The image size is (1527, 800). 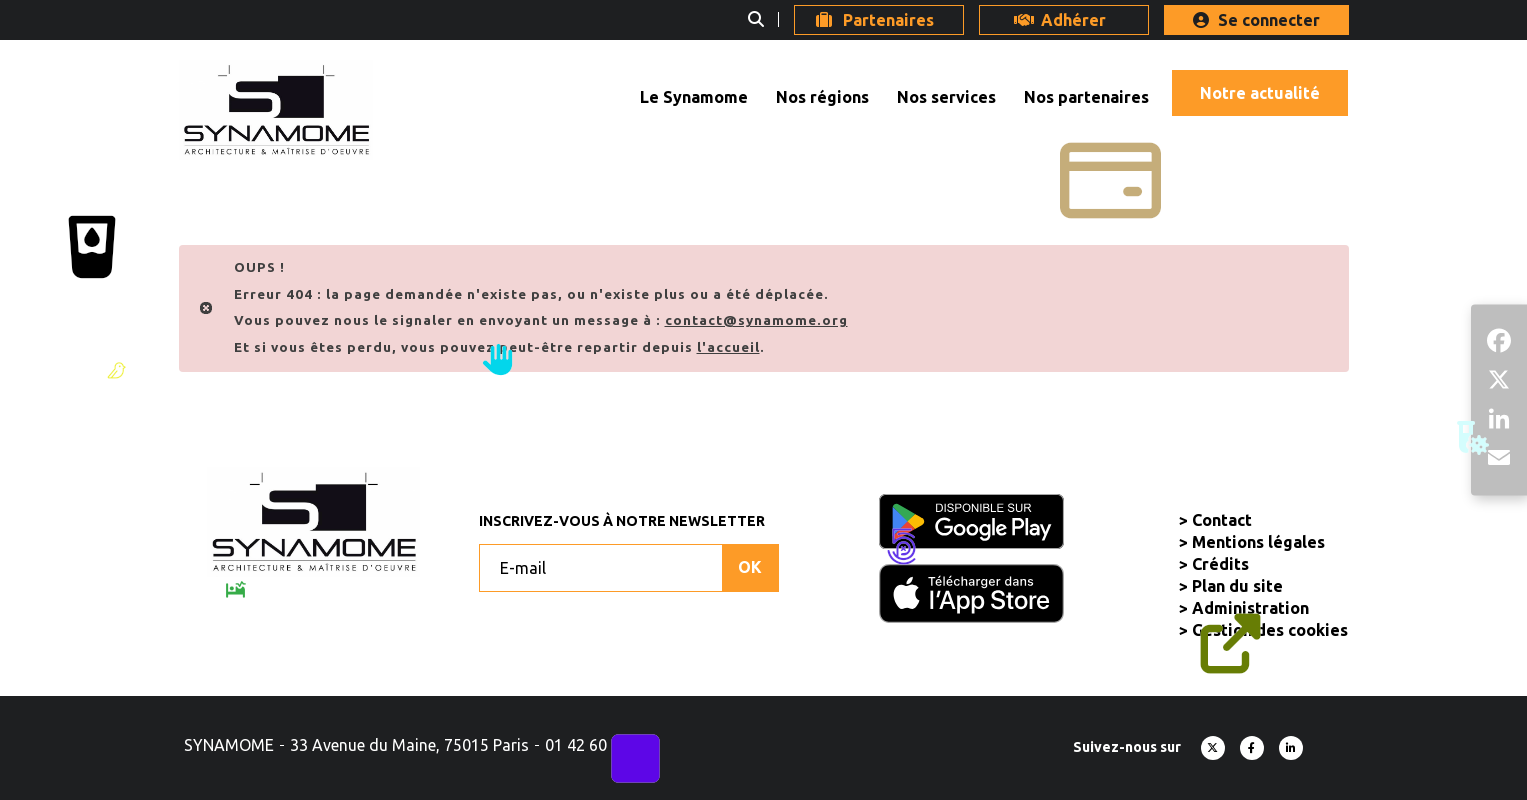 What do you see at coordinates (1471, 437) in the screenshot?
I see `view virus or pathogen test results` at bounding box center [1471, 437].